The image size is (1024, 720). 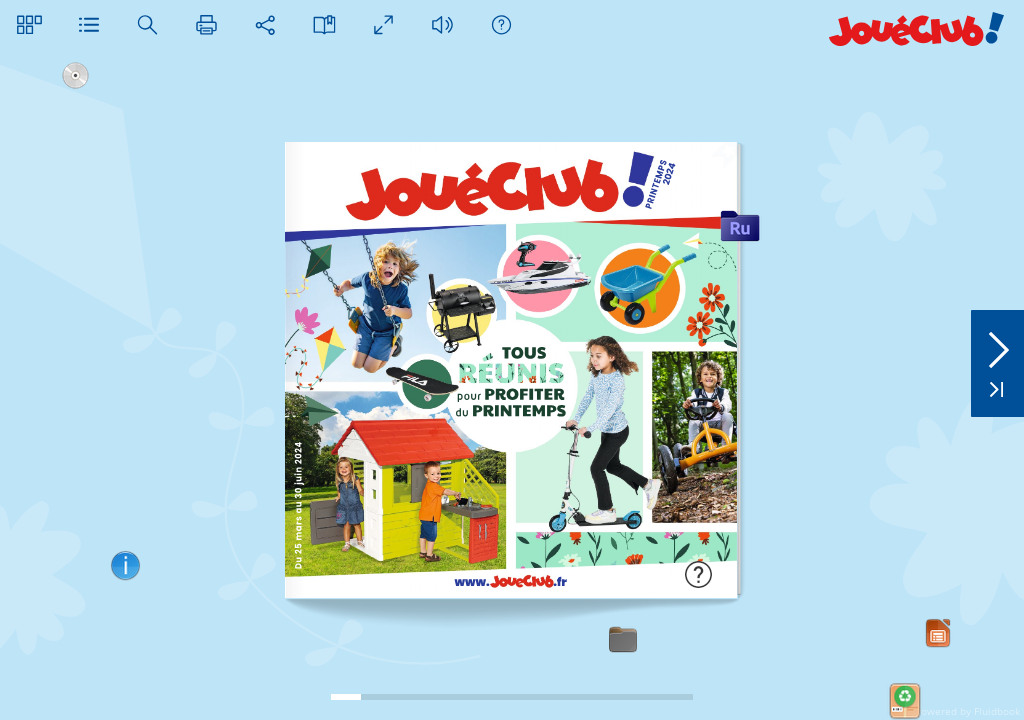 I want to click on view information or details about this item, so click(x=125, y=565).